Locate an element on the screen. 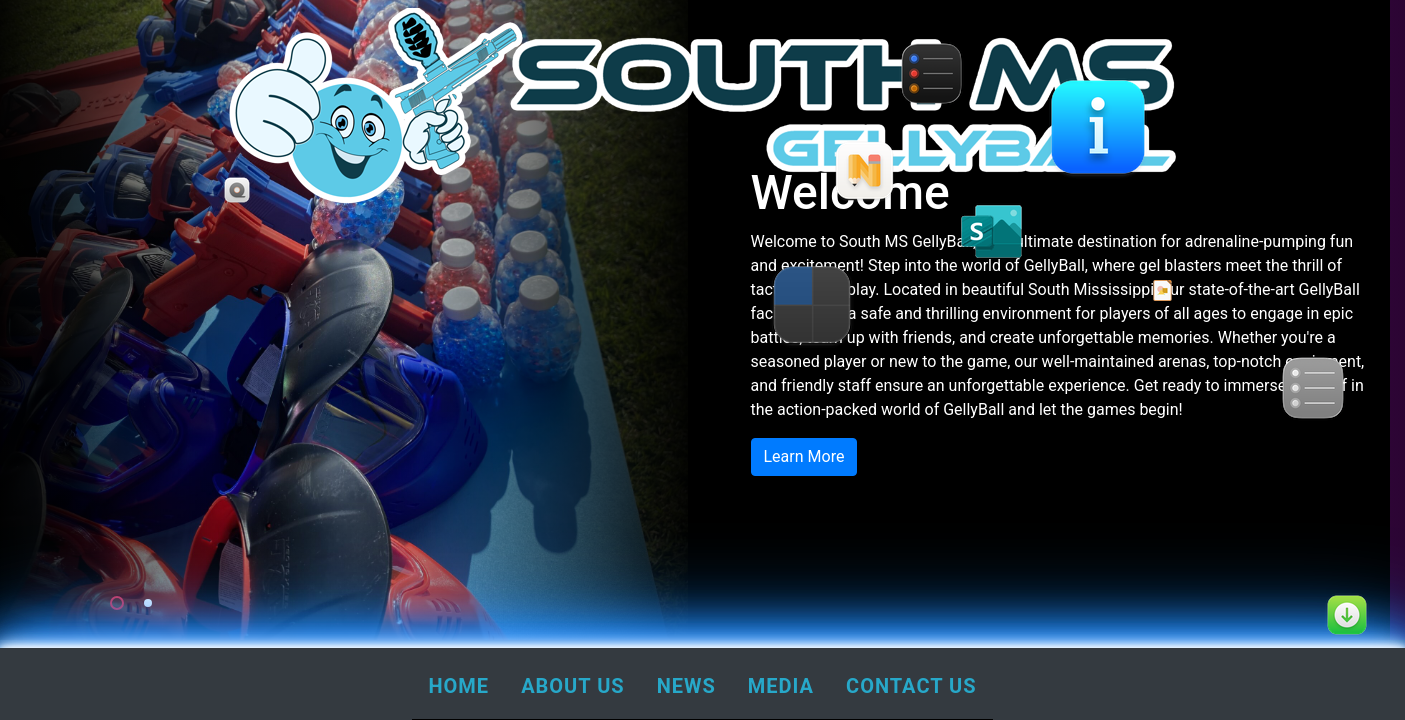  open ibus input method settings is located at coordinates (1098, 127).